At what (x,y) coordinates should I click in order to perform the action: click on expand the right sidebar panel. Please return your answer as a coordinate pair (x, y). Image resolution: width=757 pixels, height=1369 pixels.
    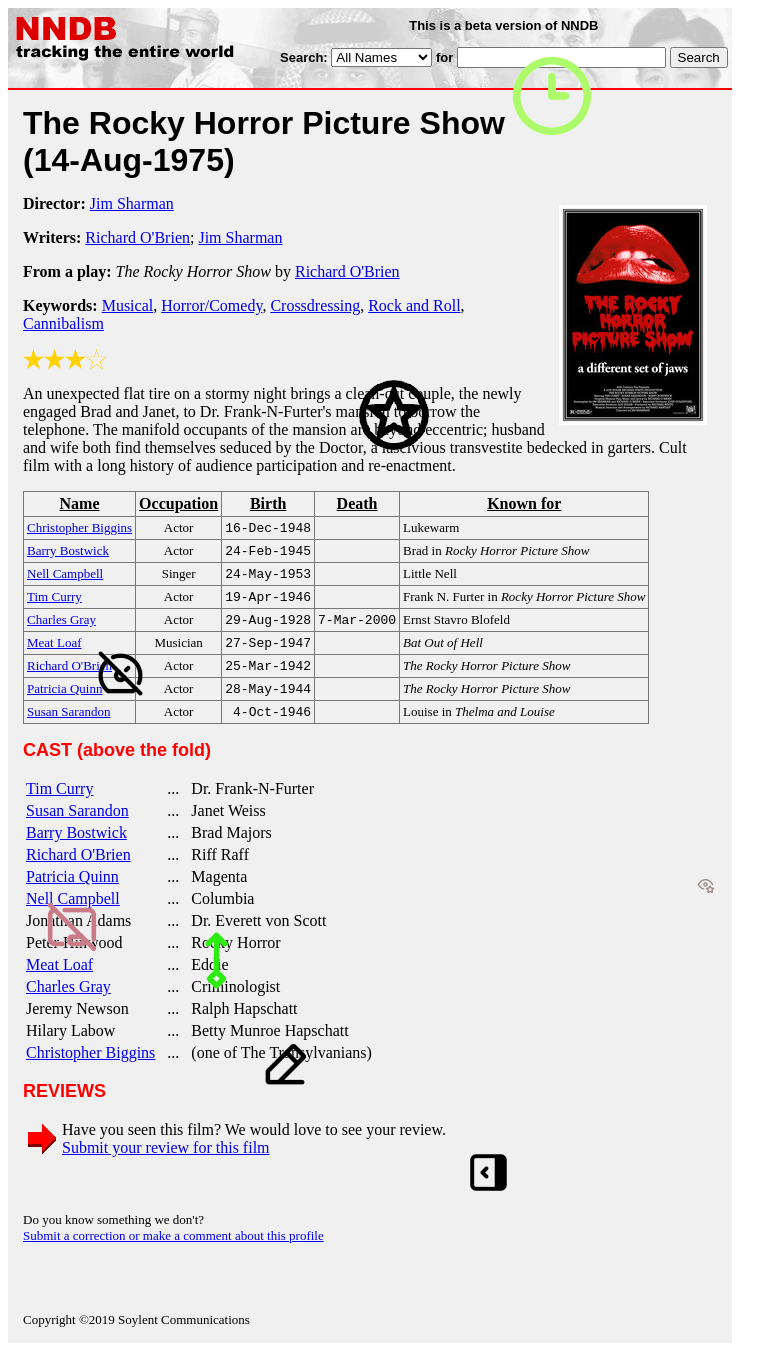
    Looking at the image, I should click on (488, 1172).